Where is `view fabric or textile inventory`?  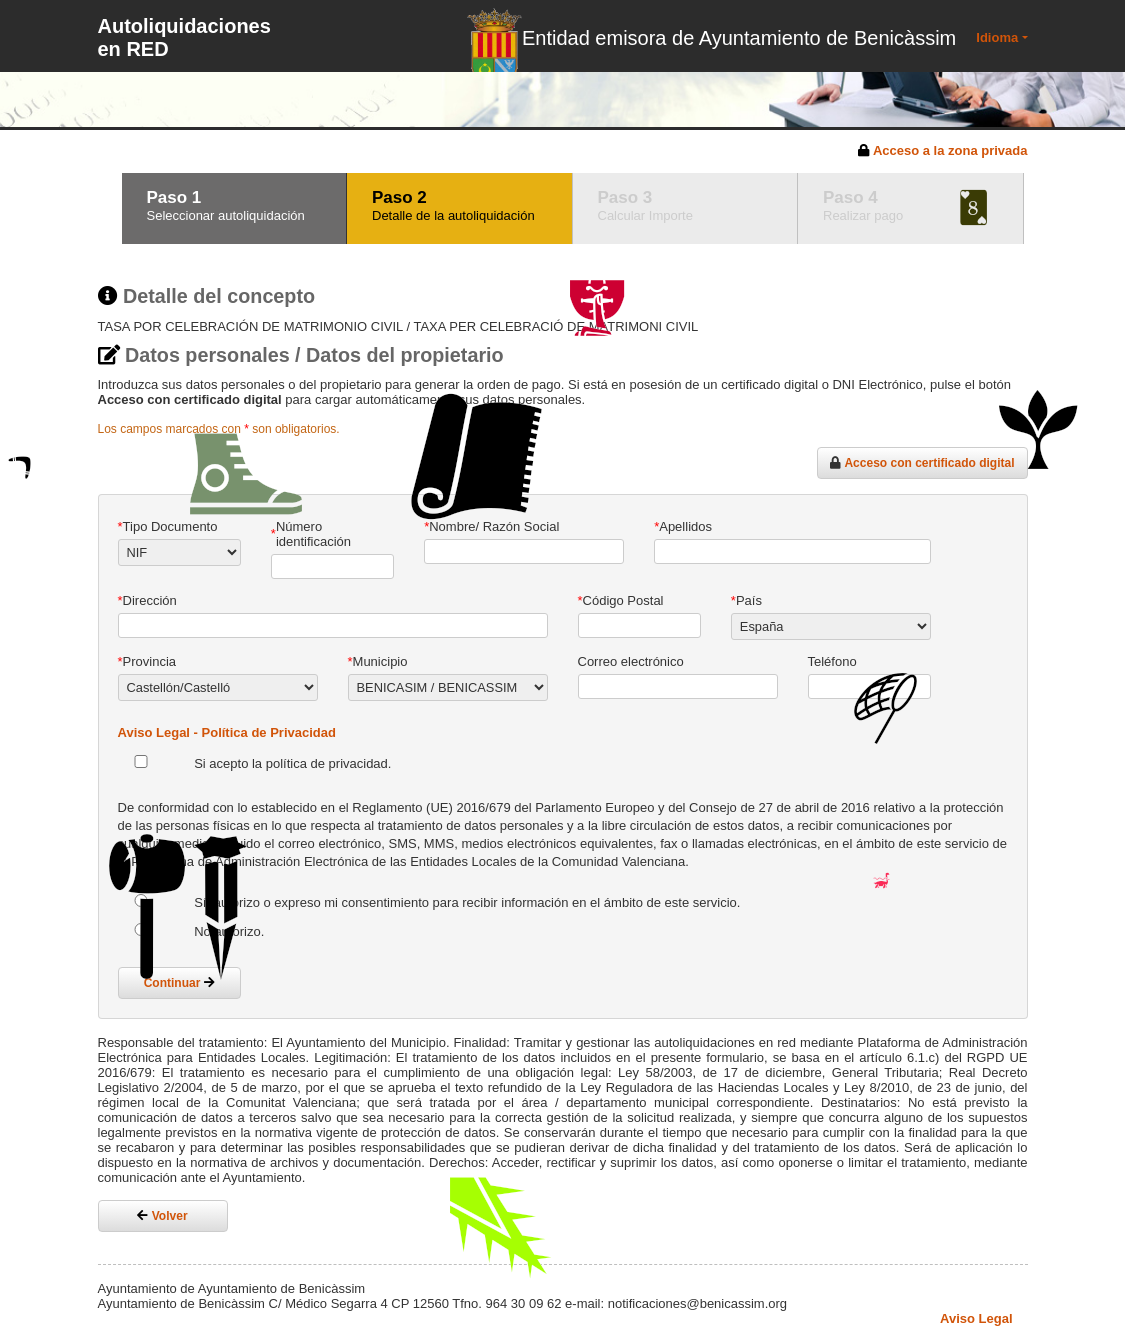
view fabric or textile inventory is located at coordinates (476, 456).